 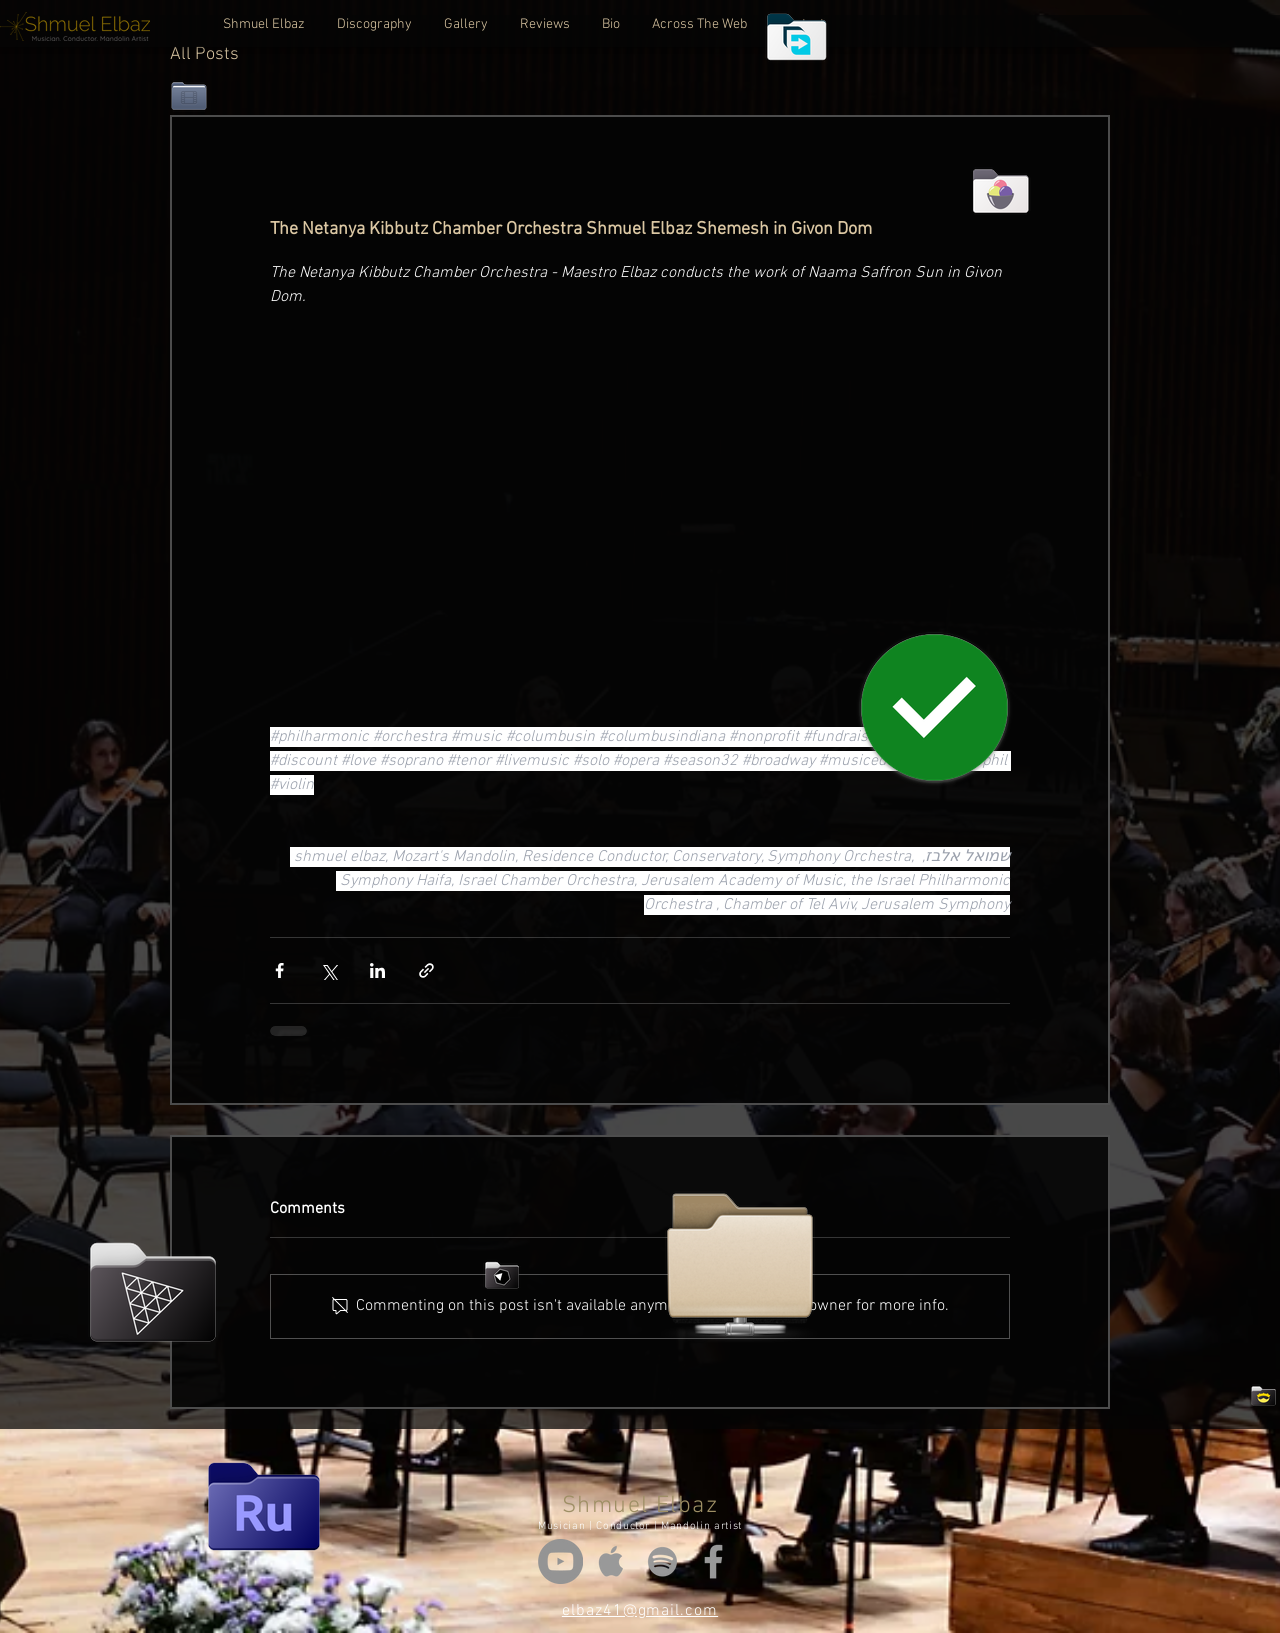 What do you see at coordinates (502, 1276) in the screenshot?
I see `open crystal or gem-related files folder` at bounding box center [502, 1276].